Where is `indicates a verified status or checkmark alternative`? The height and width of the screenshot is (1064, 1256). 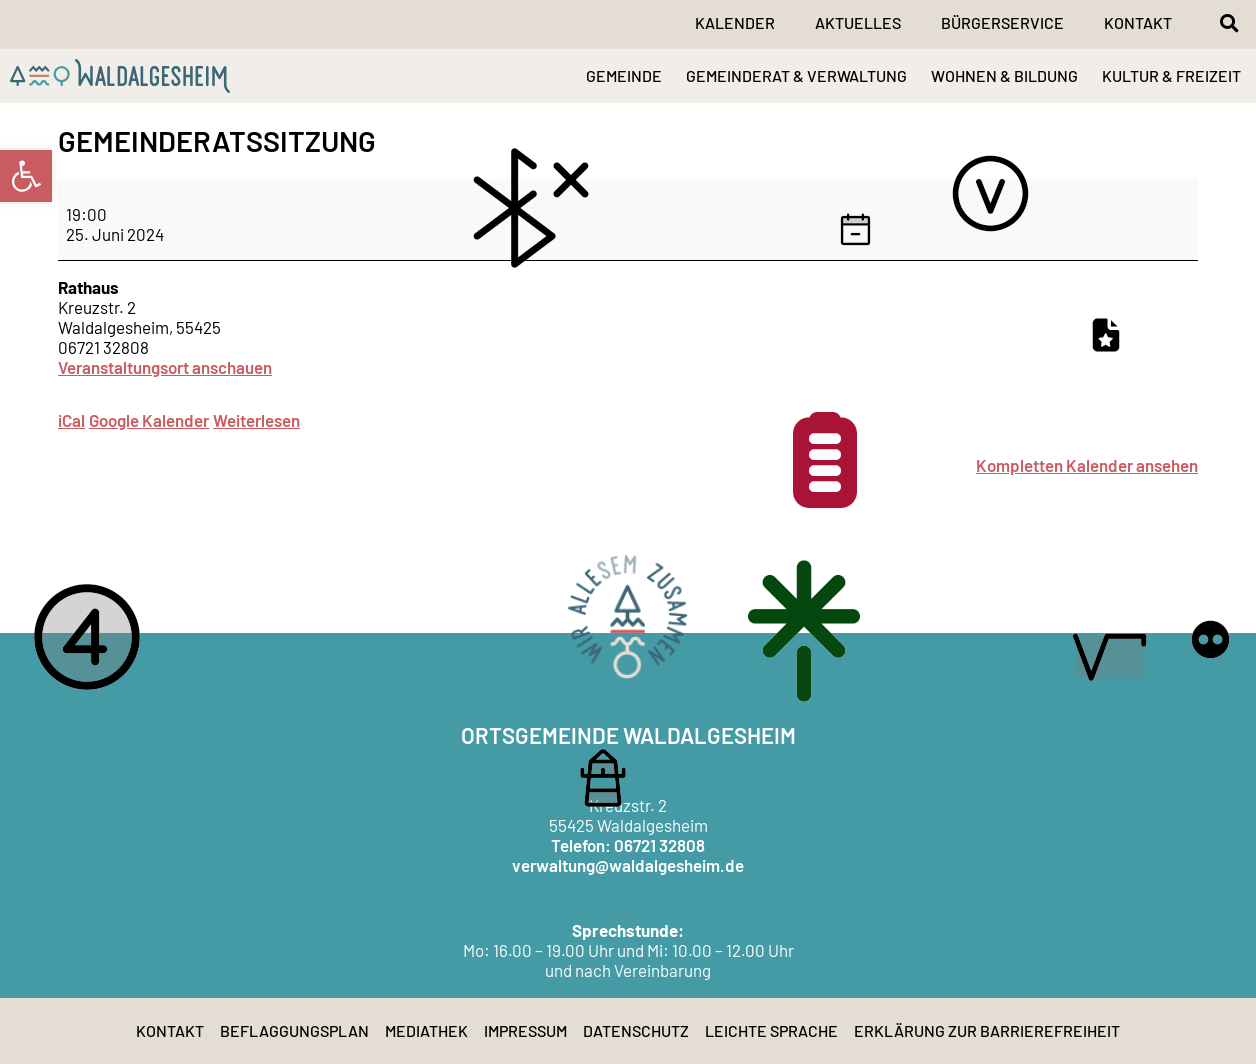
indicates a verified status or checkmark alternative is located at coordinates (990, 193).